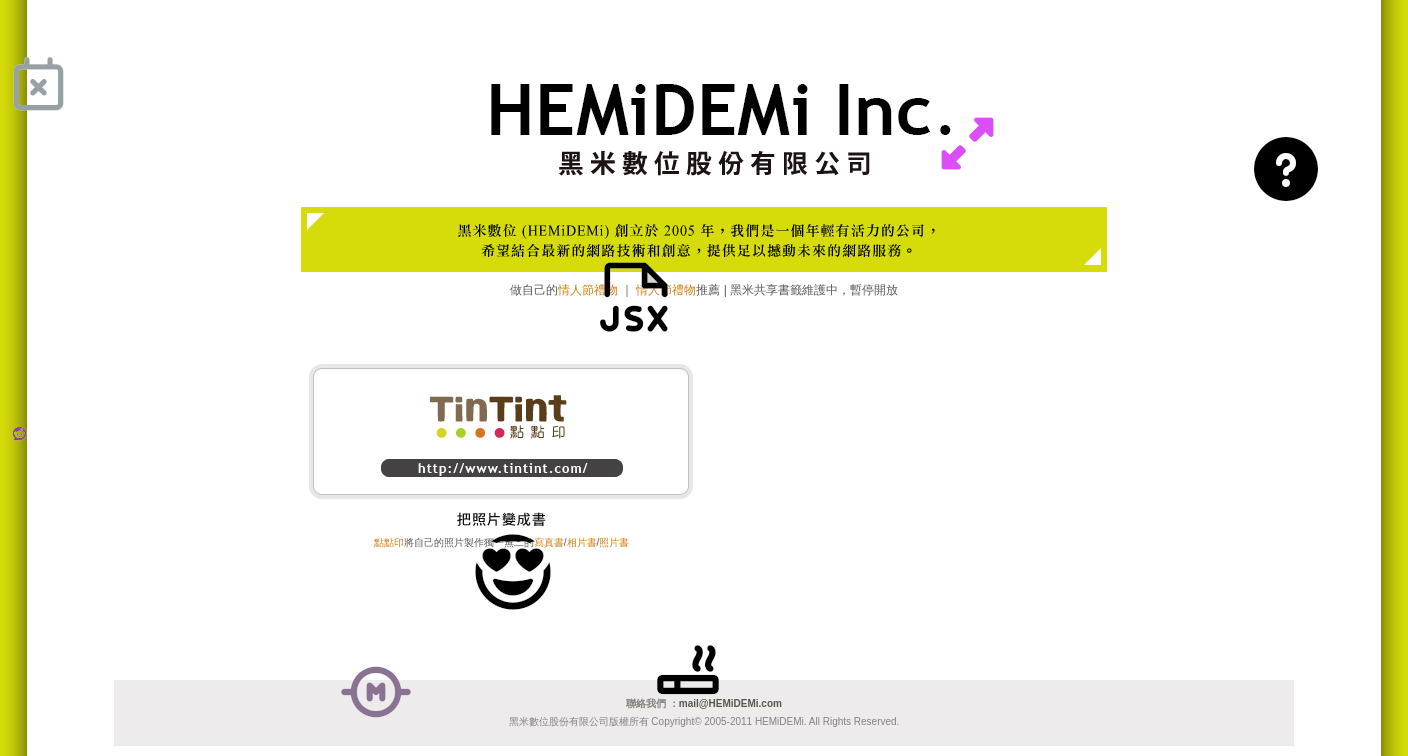  Describe the element at coordinates (967, 143) in the screenshot. I see `expand to fullscreen mode` at that location.